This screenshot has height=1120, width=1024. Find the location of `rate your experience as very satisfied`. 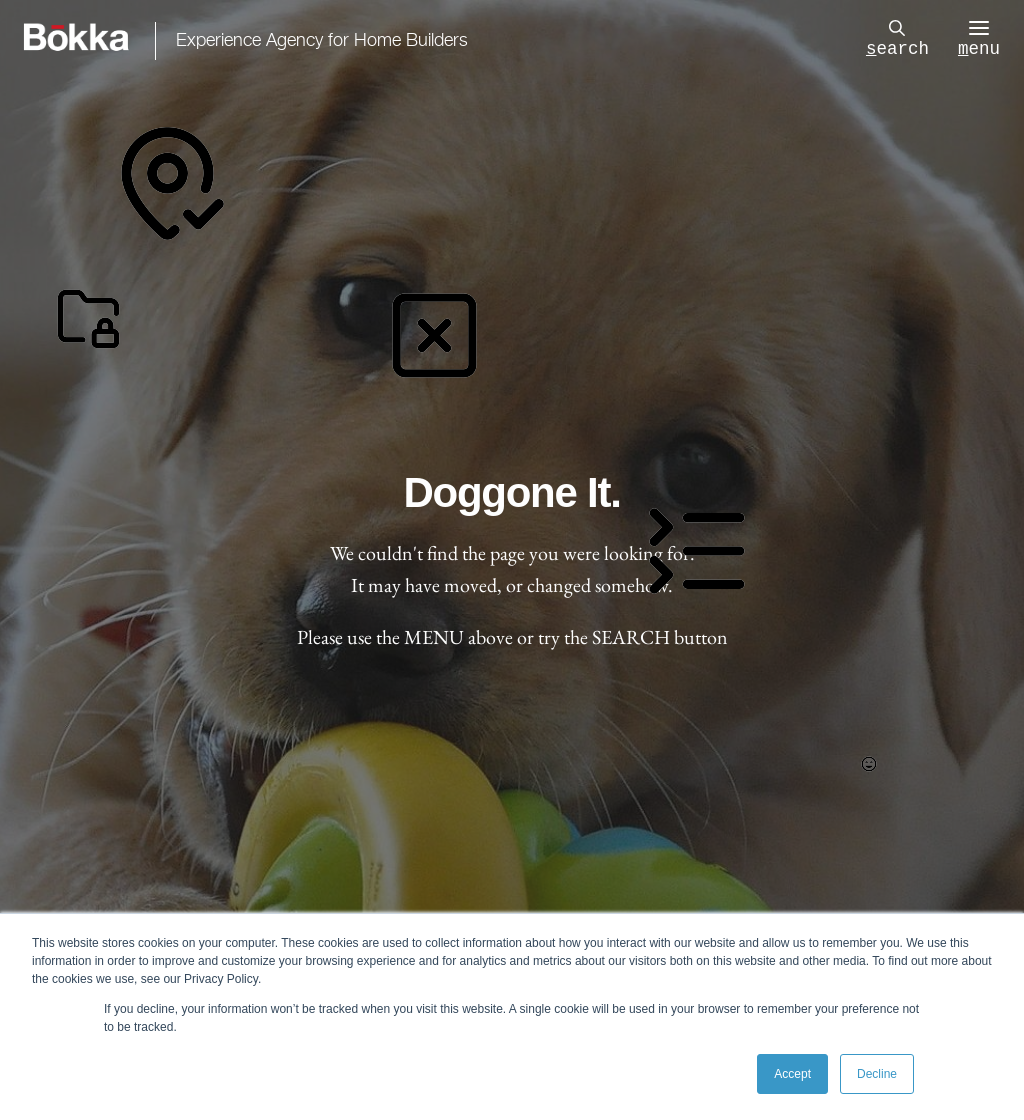

rate your experience as very satisfied is located at coordinates (869, 764).